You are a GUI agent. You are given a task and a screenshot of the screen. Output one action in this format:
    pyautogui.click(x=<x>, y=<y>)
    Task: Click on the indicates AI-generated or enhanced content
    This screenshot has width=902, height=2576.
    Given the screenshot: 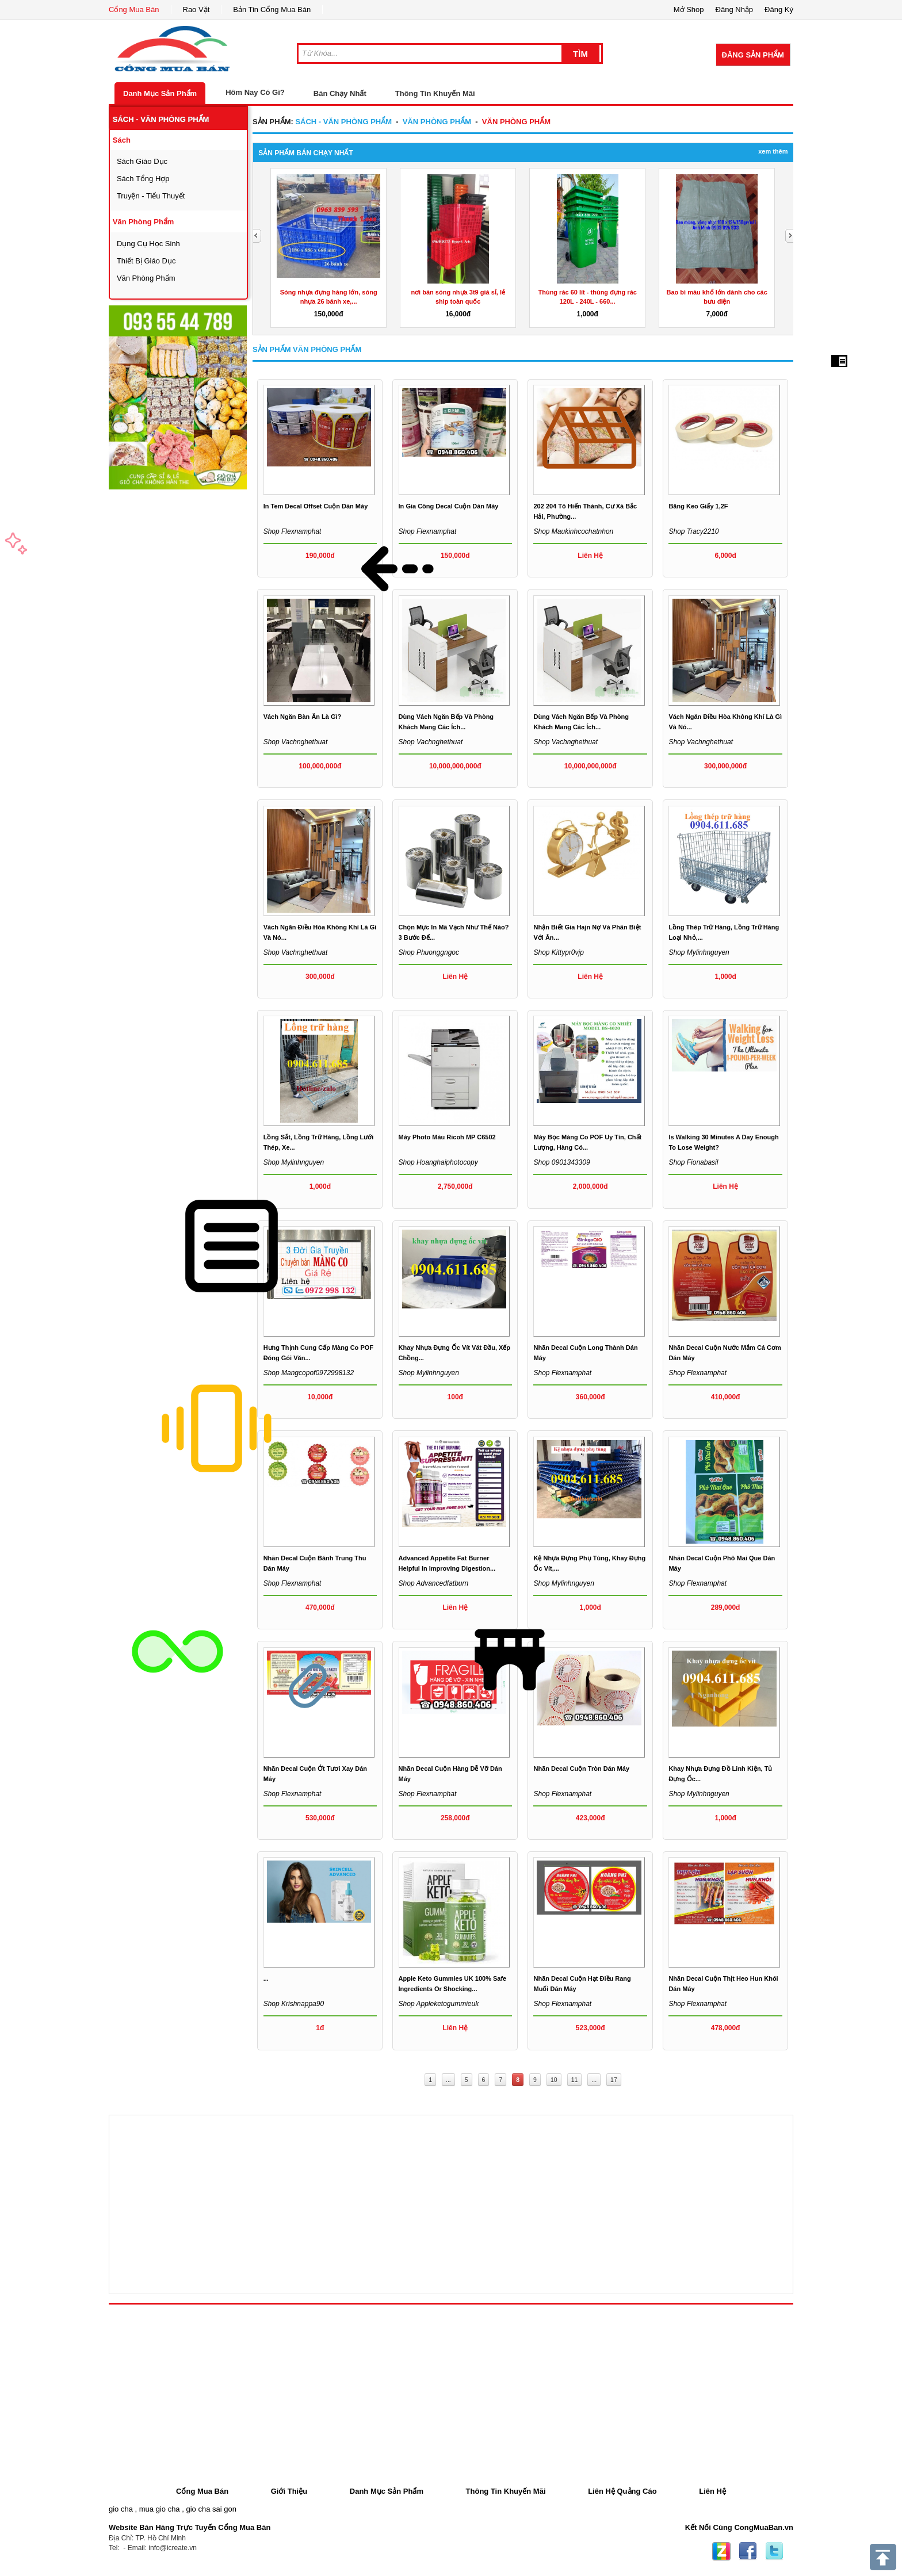 What is the action you would take?
    pyautogui.click(x=16, y=543)
    